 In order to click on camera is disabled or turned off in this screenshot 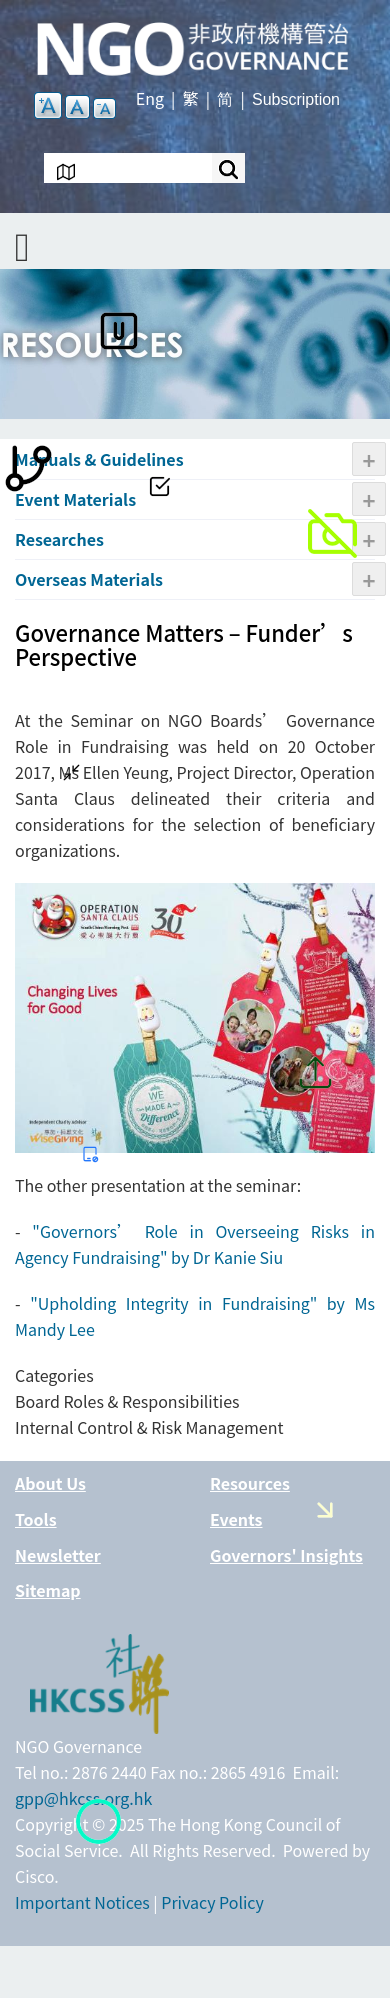, I will do `click(332, 533)`.